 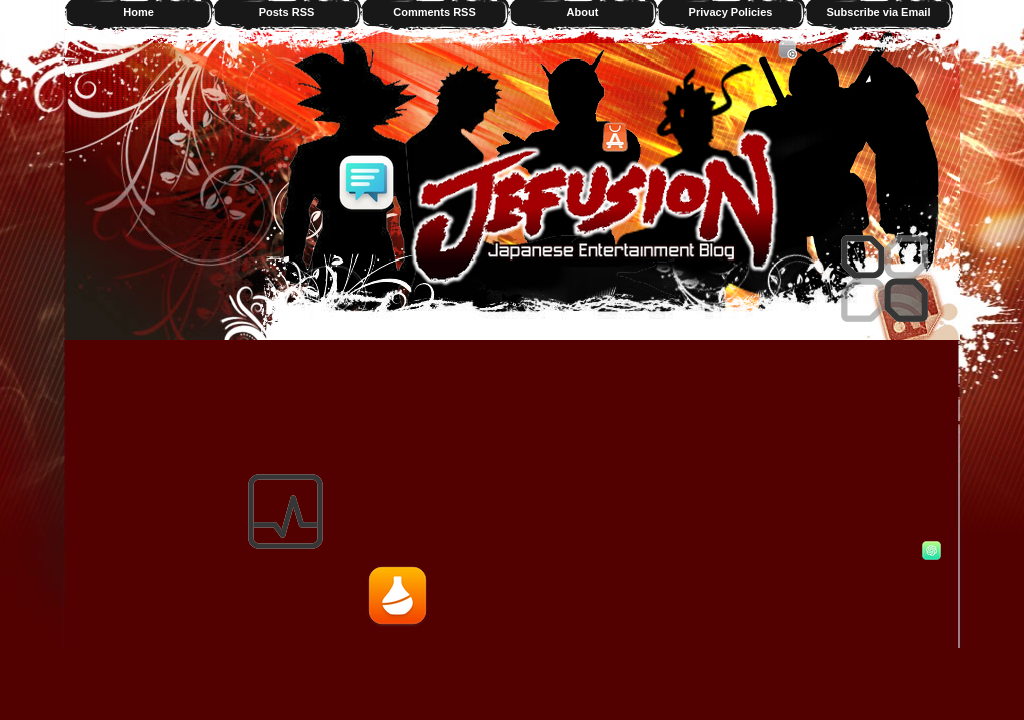 What do you see at coordinates (931, 550) in the screenshot?
I see `open the OpenAI ChatGPT app` at bounding box center [931, 550].